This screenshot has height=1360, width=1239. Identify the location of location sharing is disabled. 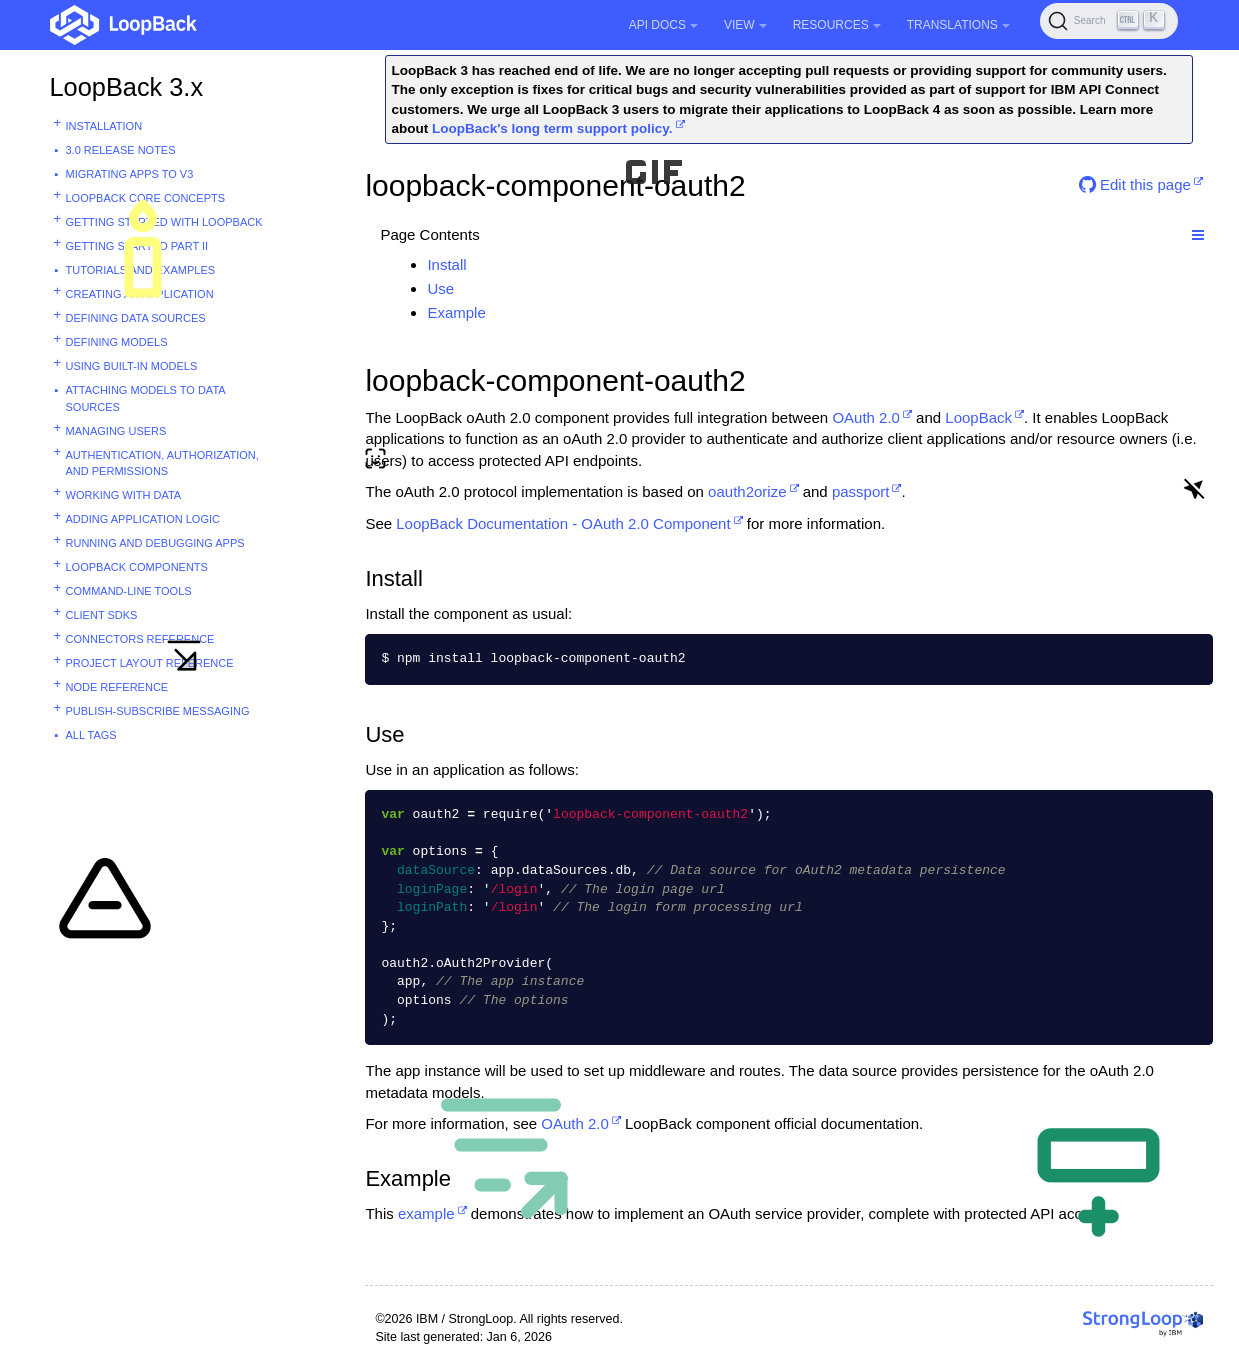
(1193, 489).